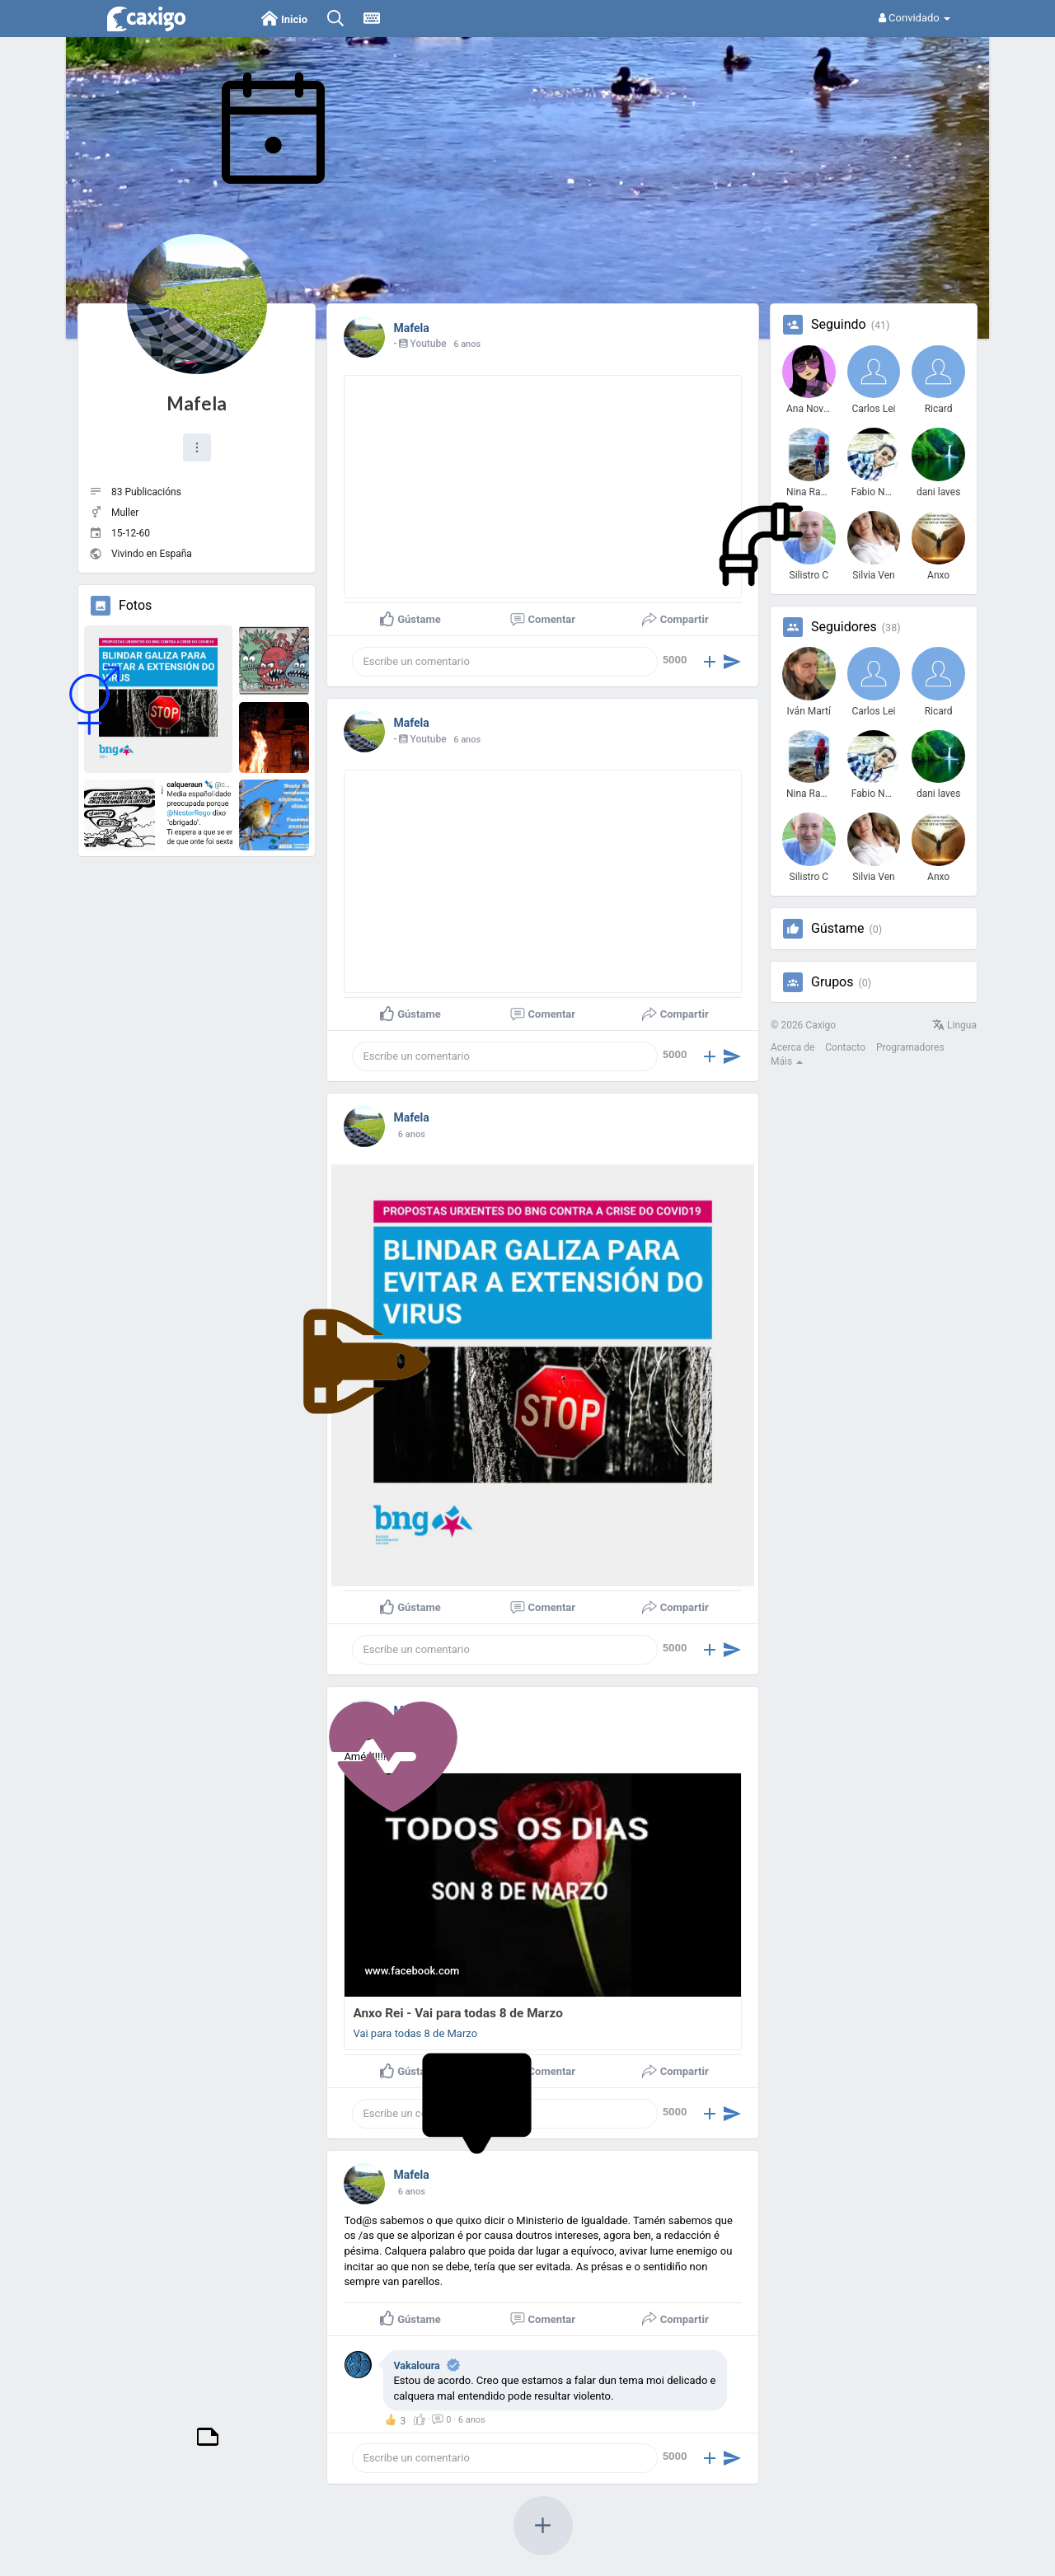 Image resolution: width=1055 pixels, height=2576 pixels. I want to click on create a new note, so click(208, 2437).